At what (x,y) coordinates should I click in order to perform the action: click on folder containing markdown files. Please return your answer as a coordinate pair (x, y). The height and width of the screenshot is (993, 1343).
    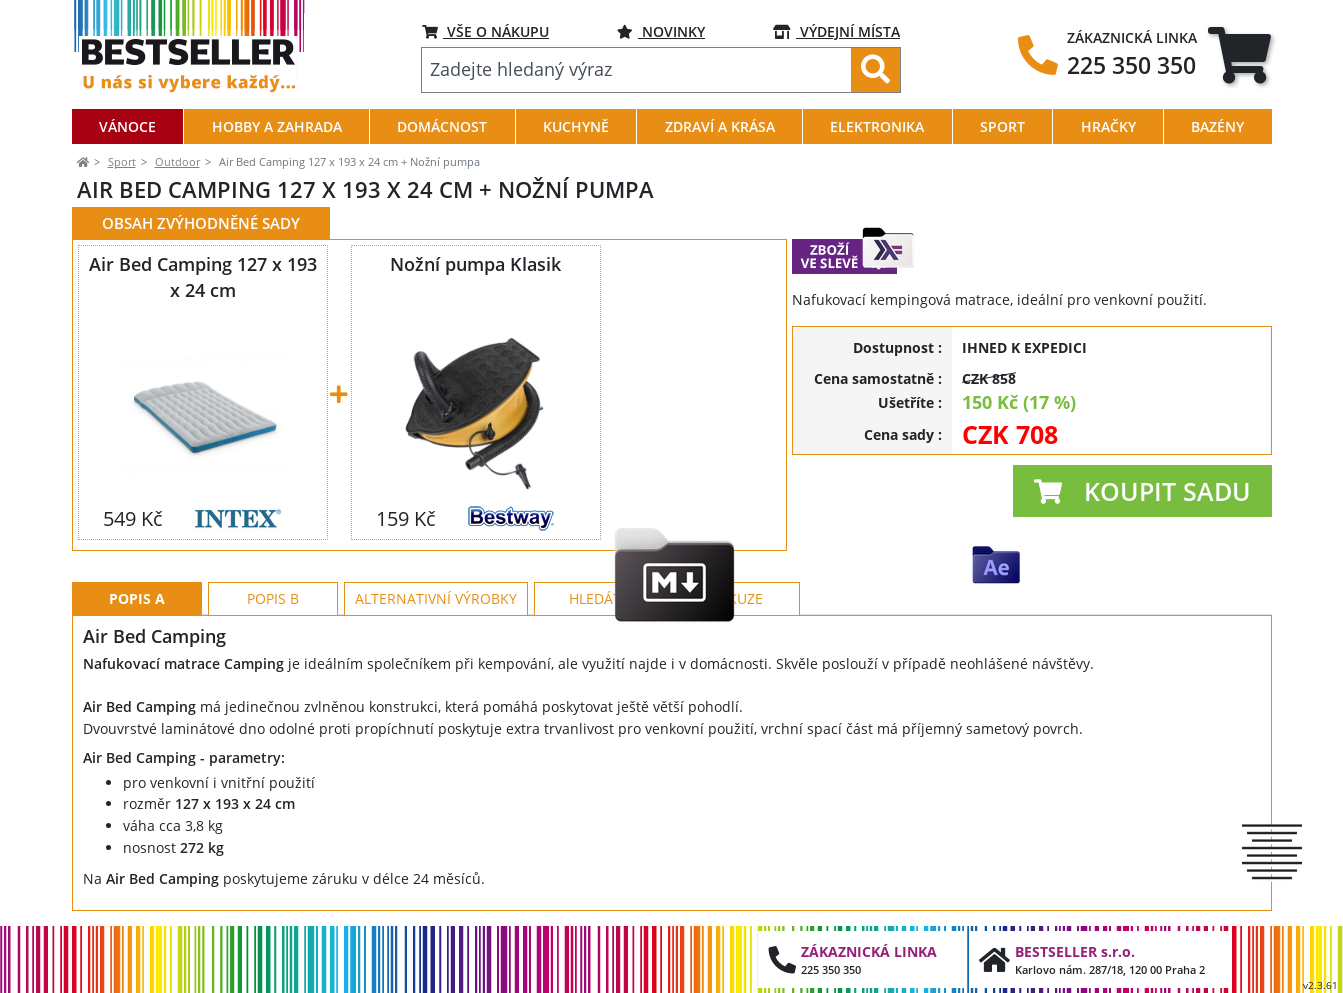
    Looking at the image, I should click on (674, 578).